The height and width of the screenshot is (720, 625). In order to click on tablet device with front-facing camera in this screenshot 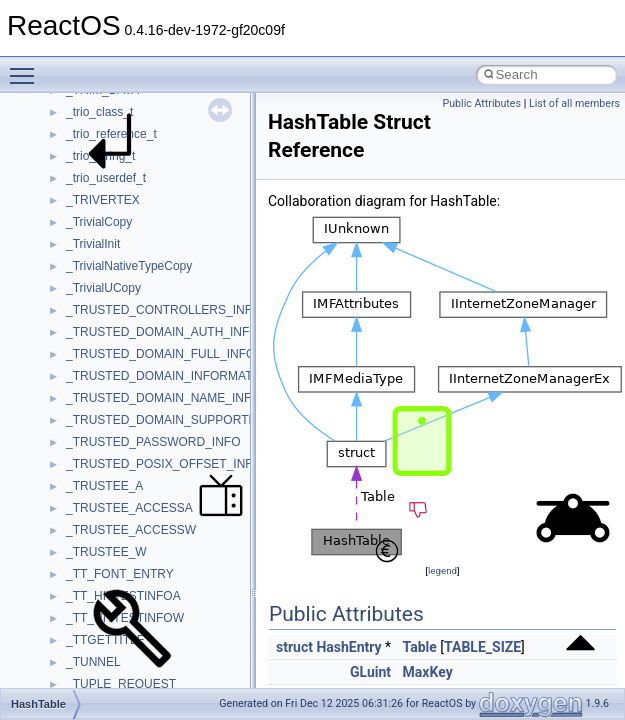, I will do `click(422, 441)`.